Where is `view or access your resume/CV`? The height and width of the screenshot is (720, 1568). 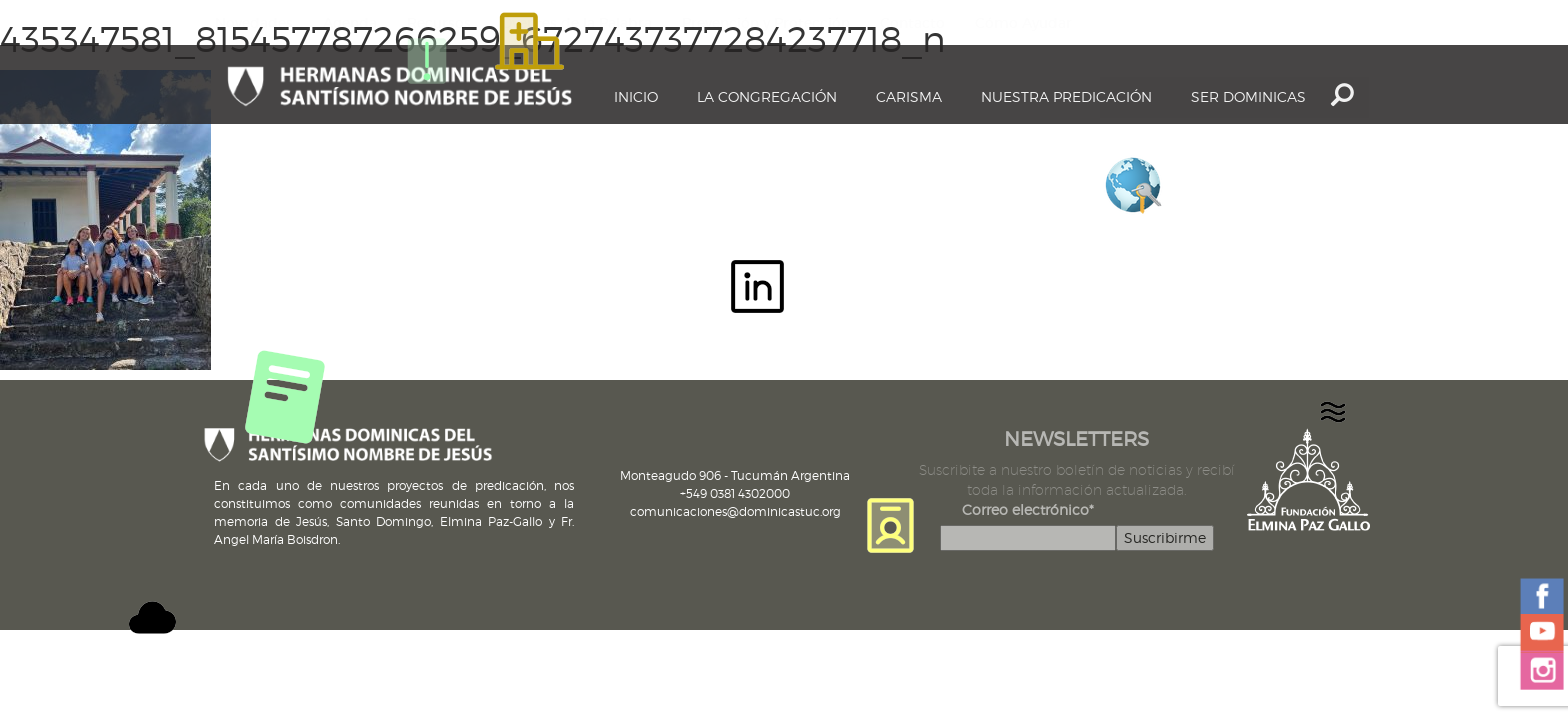 view or access your resume/CV is located at coordinates (285, 397).